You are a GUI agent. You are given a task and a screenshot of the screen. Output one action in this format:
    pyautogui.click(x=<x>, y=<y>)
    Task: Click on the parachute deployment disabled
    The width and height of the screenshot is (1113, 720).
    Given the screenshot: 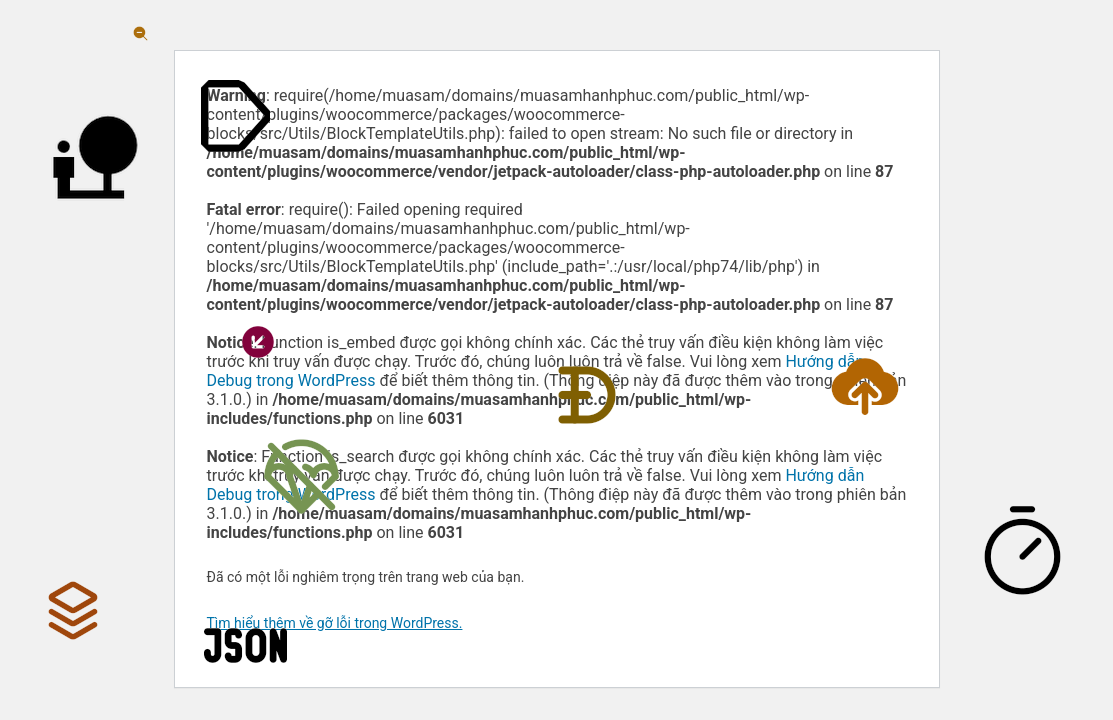 What is the action you would take?
    pyautogui.click(x=301, y=476)
    